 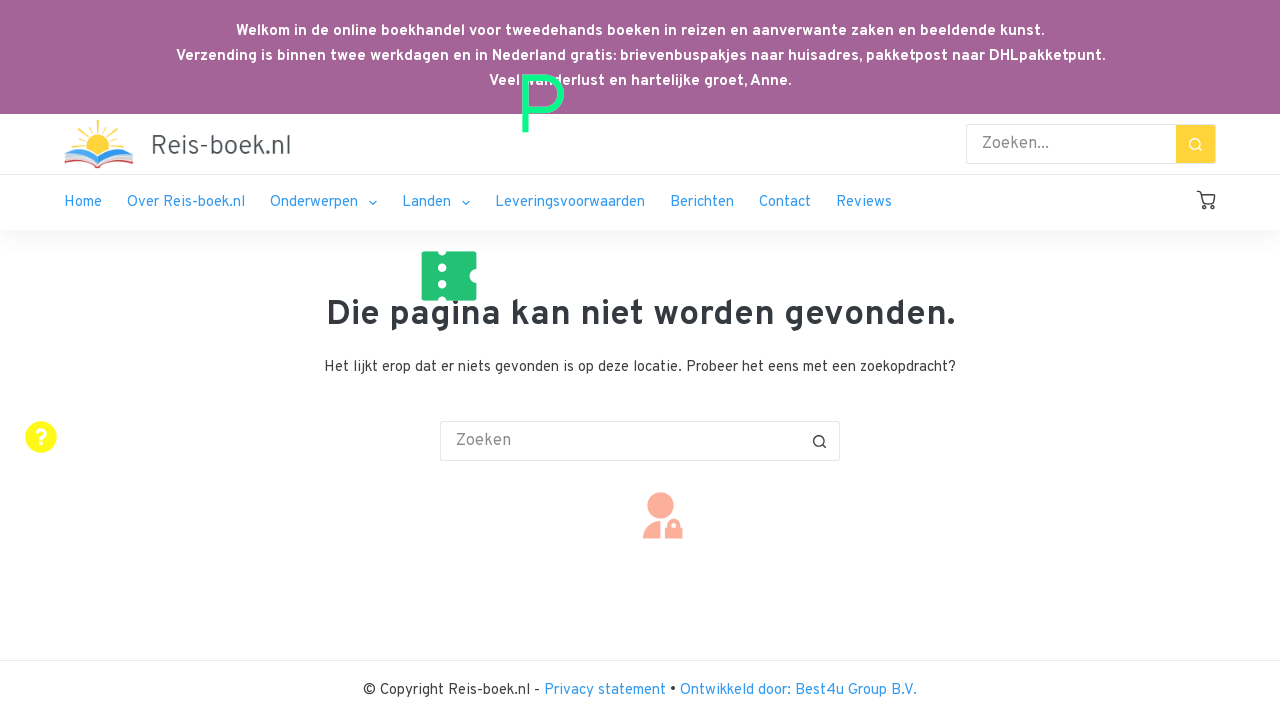 What do you see at coordinates (541, 103) in the screenshot?
I see `indicates a parking area or facility` at bounding box center [541, 103].